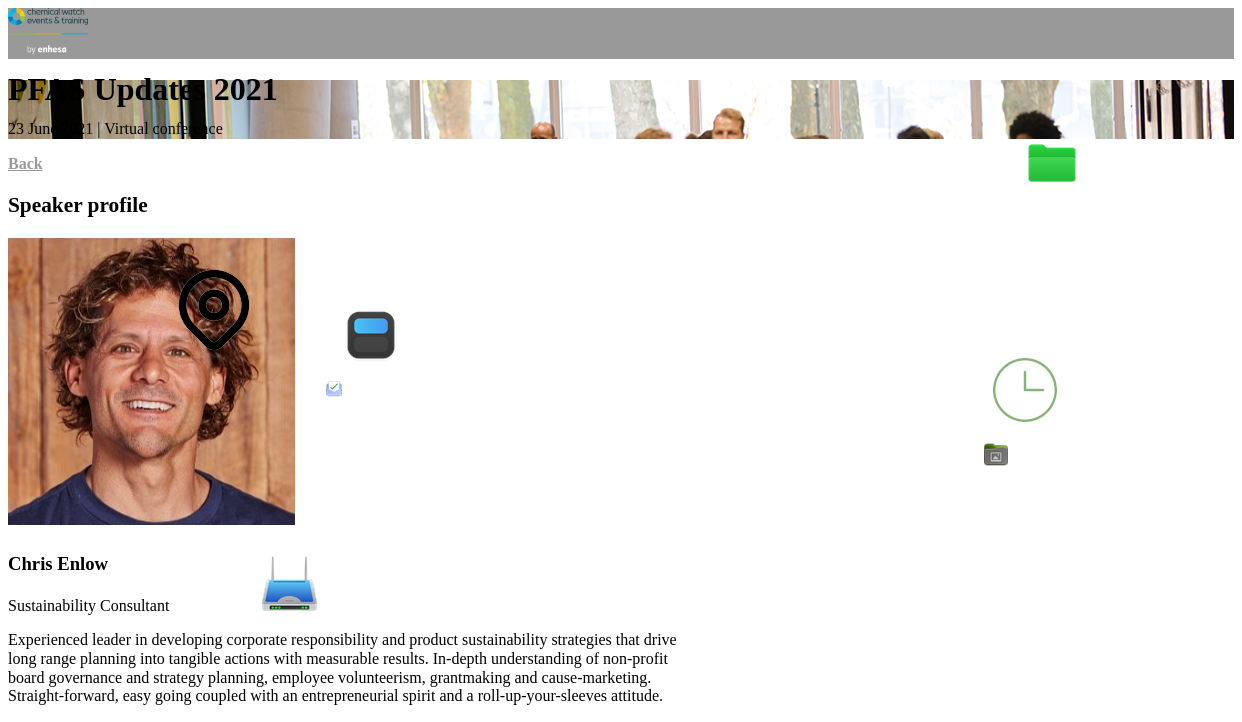 The image size is (1242, 722). Describe the element at coordinates (1025, 390) in the screenshot. I see `view current time` at that location.